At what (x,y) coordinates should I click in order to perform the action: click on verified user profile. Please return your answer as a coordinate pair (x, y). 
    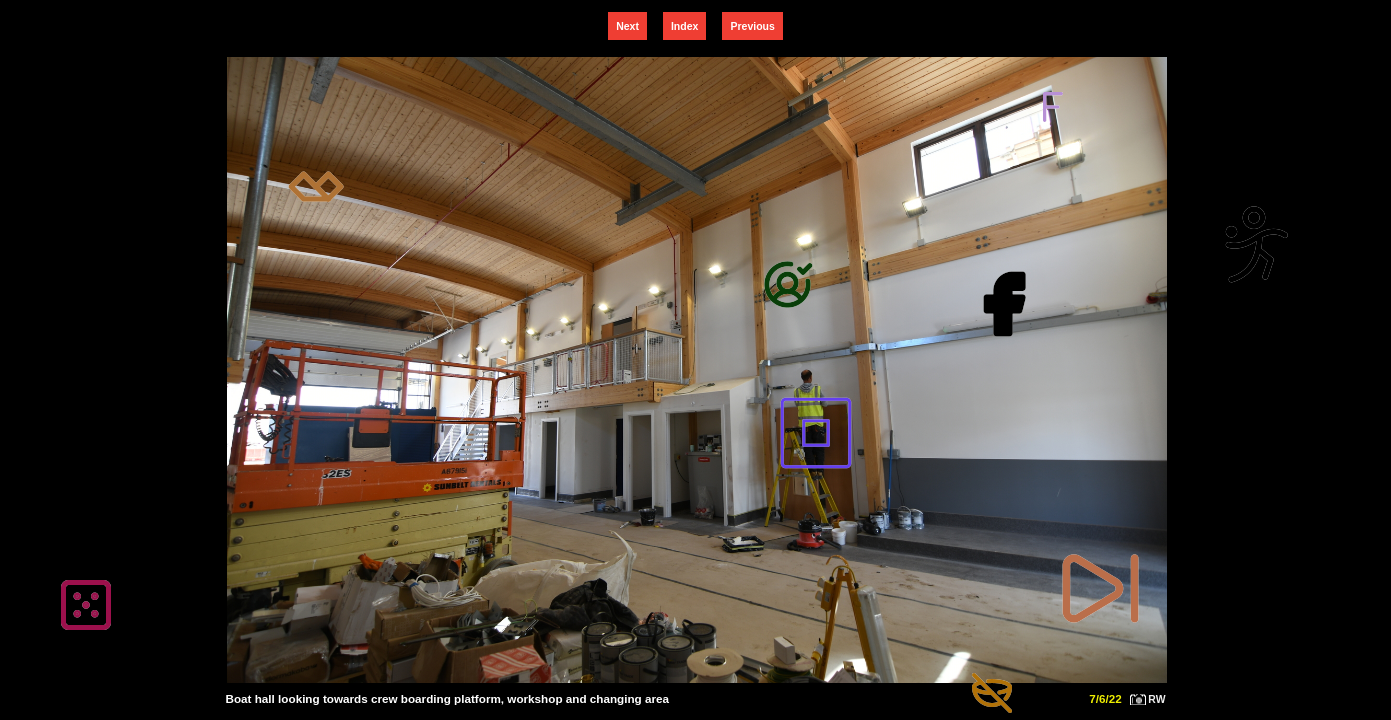
    Looking at the image, I should click on (787, 284).